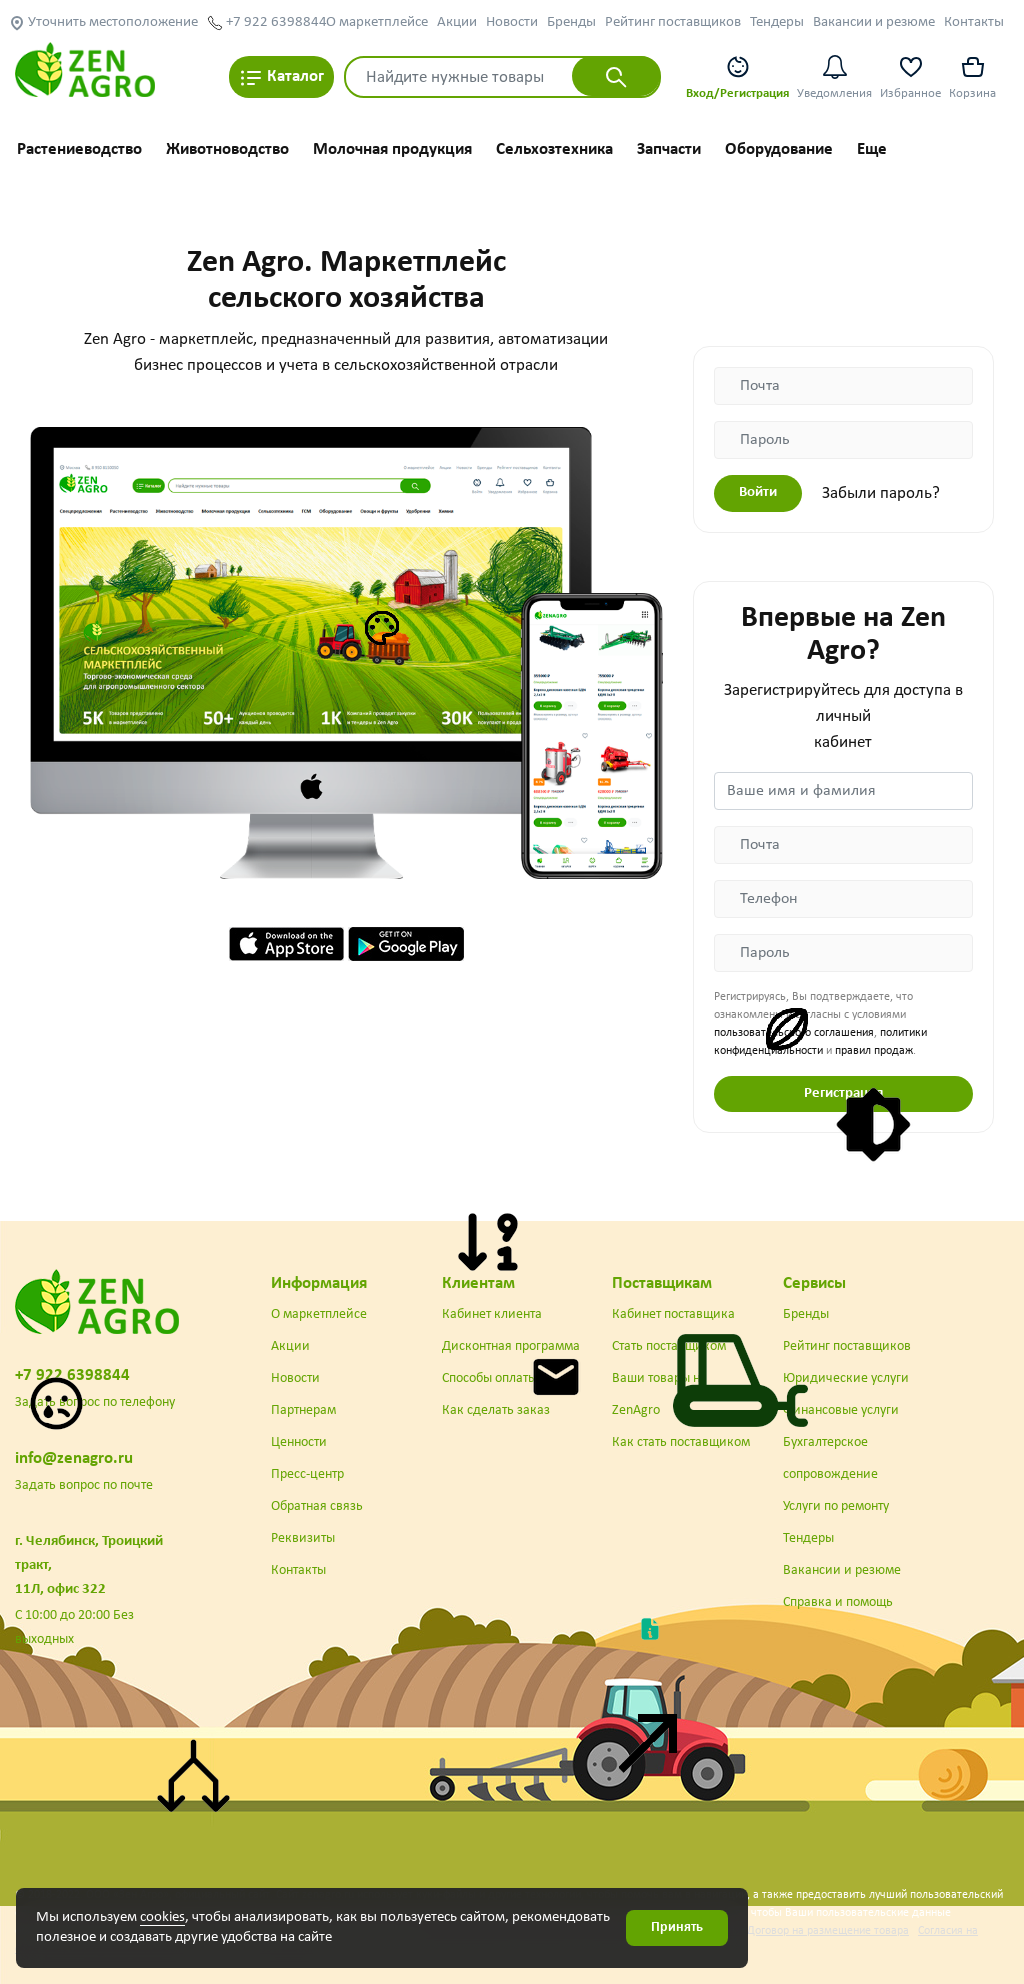 The height and width of the screenshot is (1984, 1024). What do you see at coordinates (650, 1629) in the screenshot?
I see `view file details or properties` at bounding box center [650, 1629].